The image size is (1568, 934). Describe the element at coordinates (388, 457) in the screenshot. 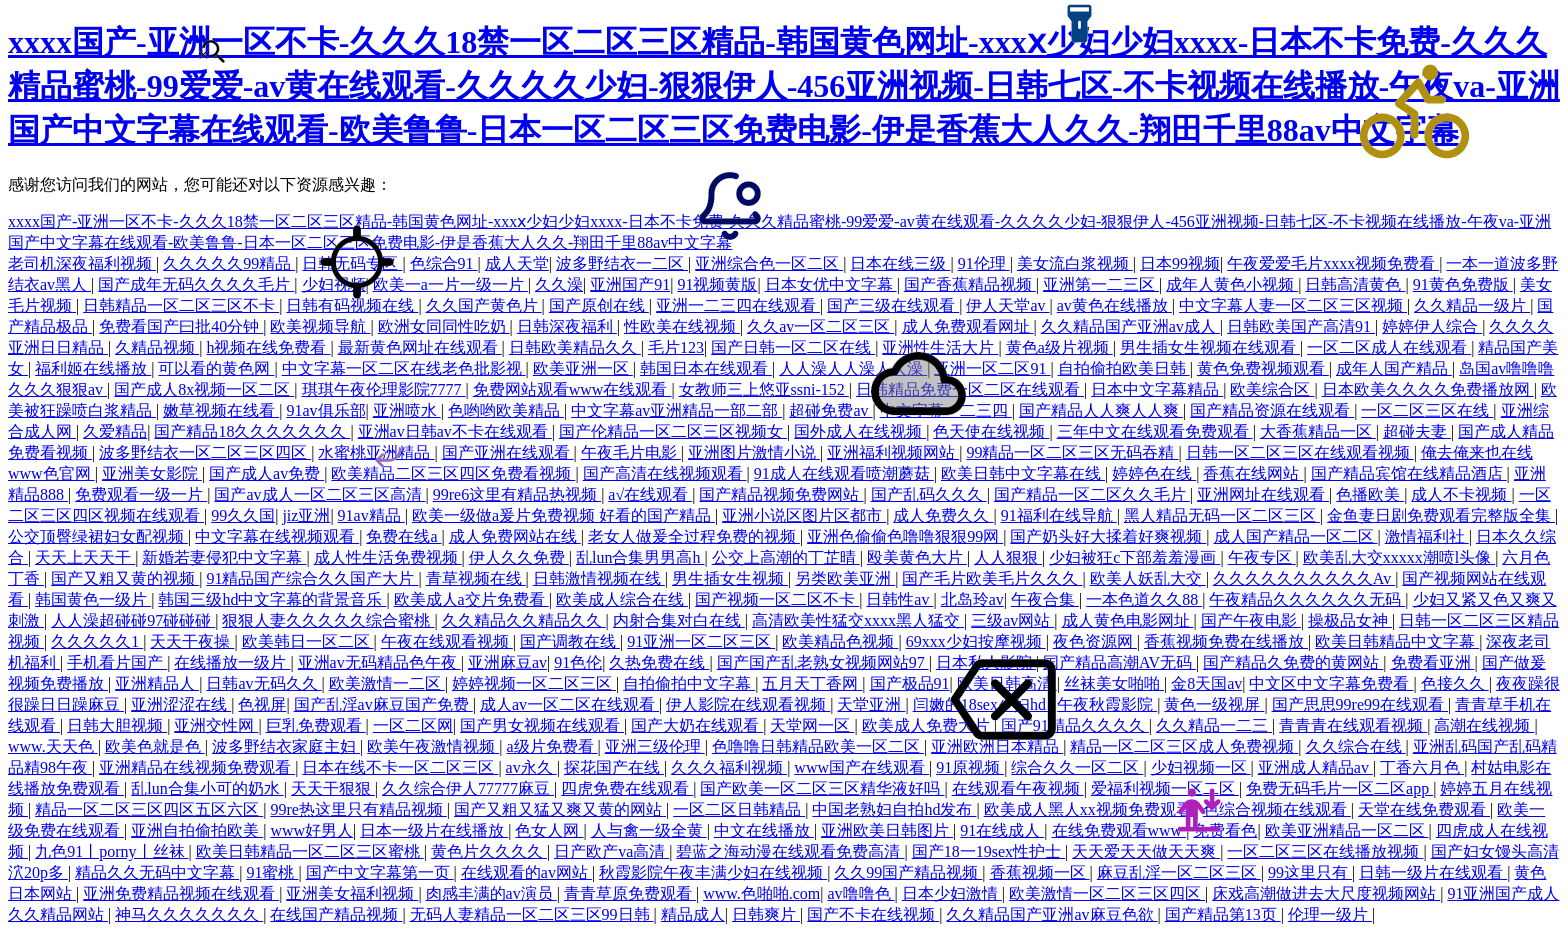

I see `reply to a message` at that location.